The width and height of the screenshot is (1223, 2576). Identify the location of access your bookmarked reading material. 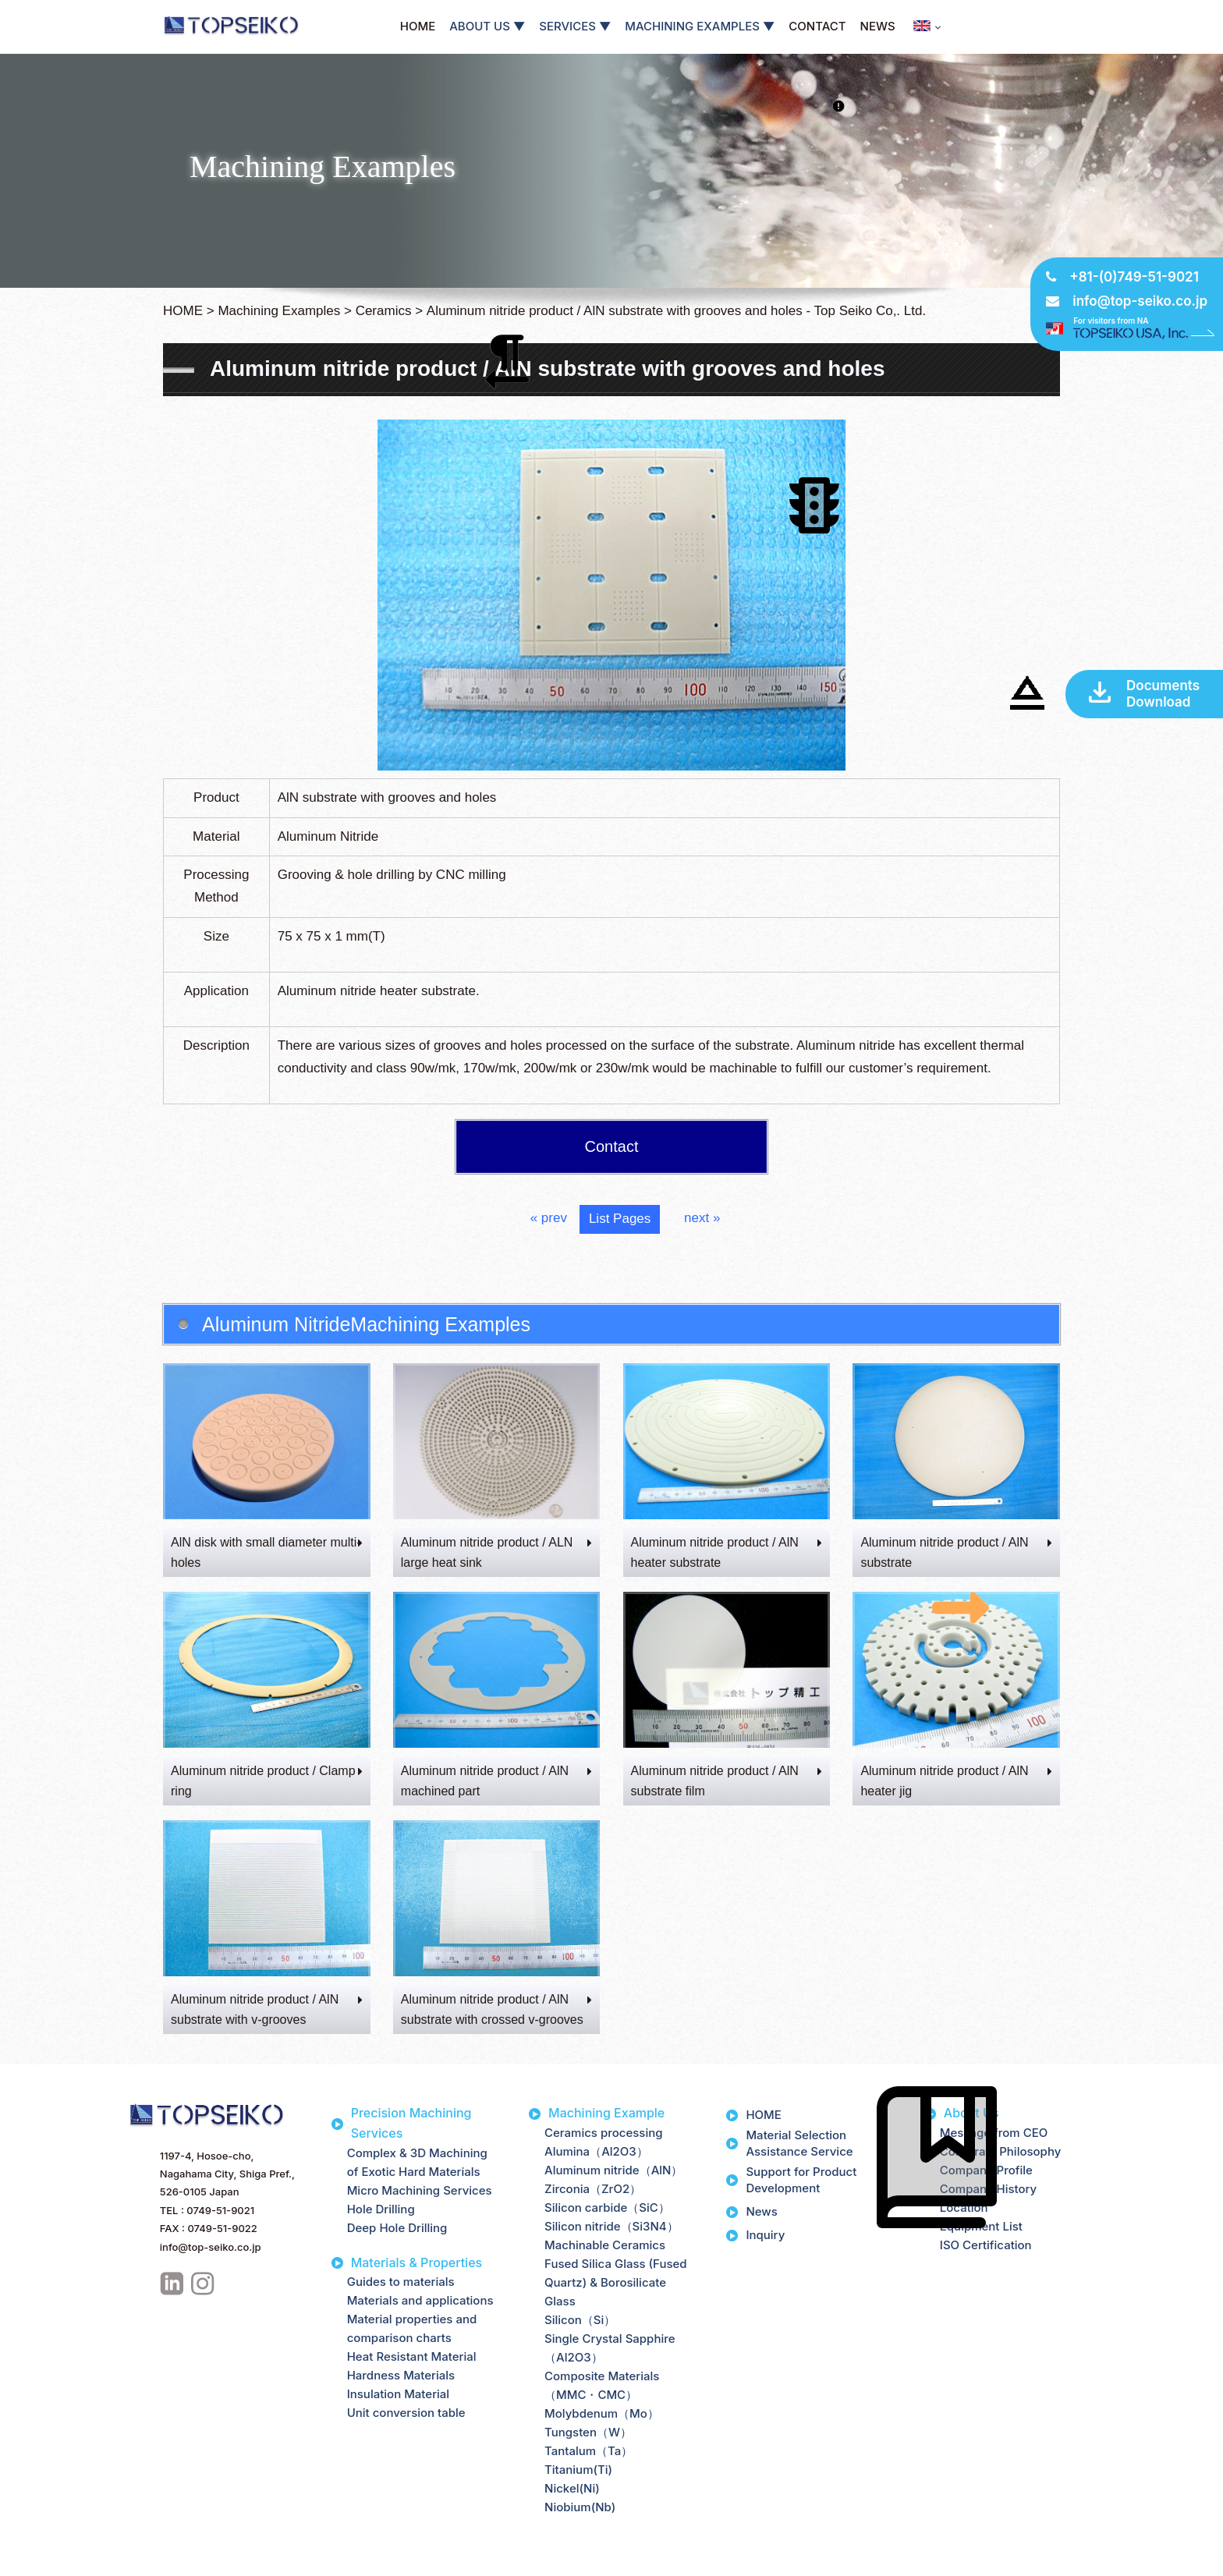
(937, 2157).